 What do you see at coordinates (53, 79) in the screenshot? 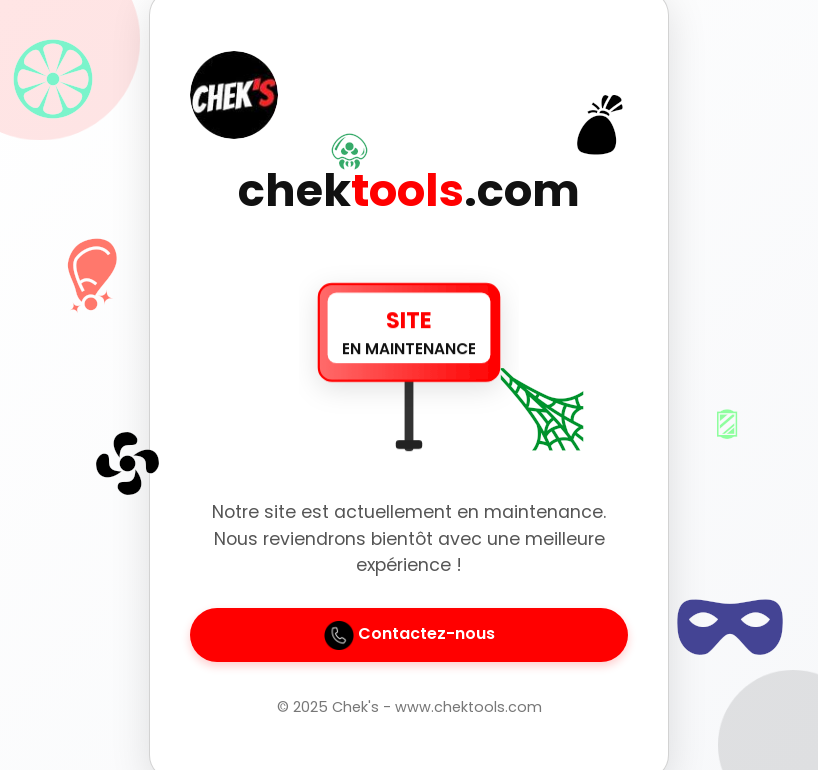
I see `citrus fruit category in a food or grocery app` at bounding box center [53, 79].